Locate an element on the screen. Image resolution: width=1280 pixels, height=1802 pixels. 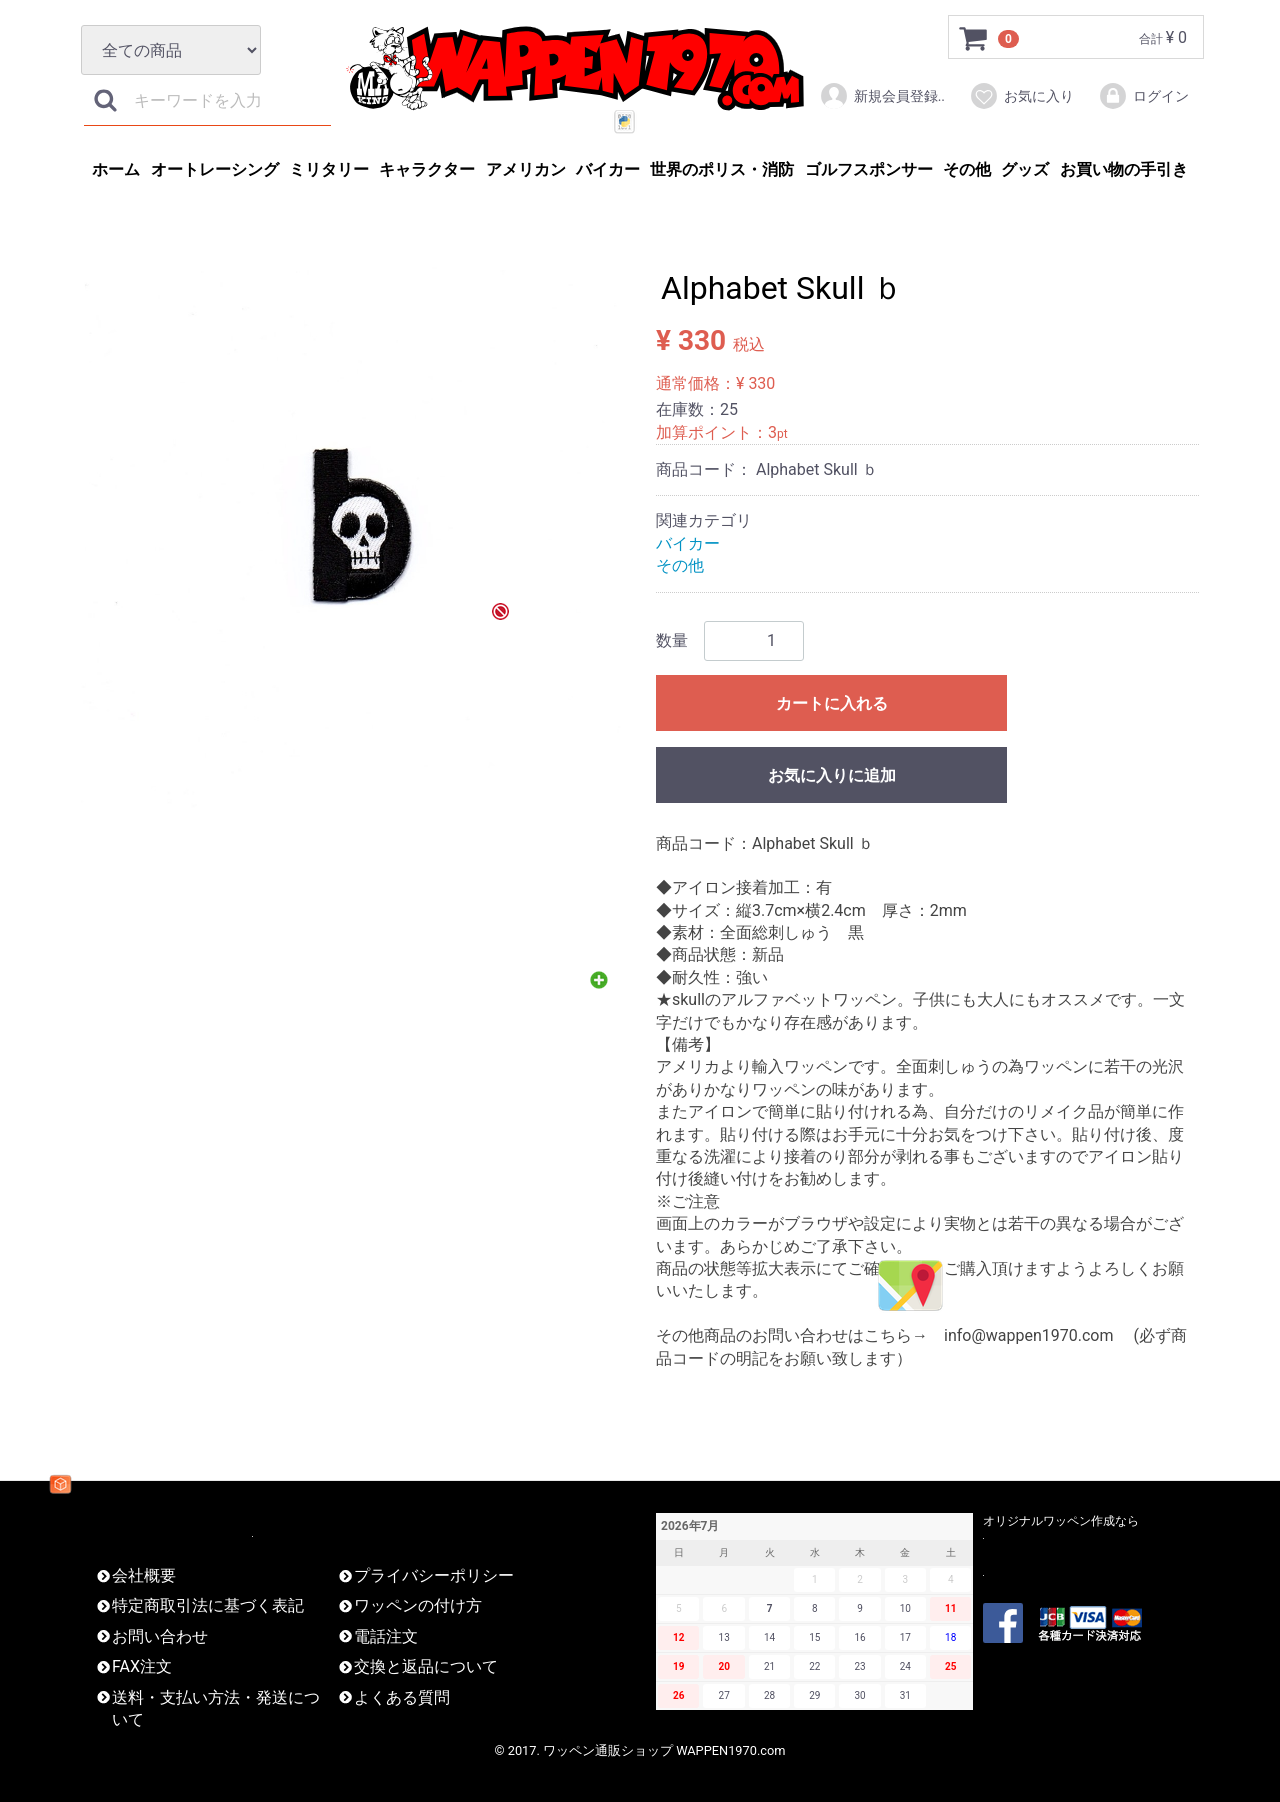
a binary STL 3D model file is located at coordinates (60, 1483).